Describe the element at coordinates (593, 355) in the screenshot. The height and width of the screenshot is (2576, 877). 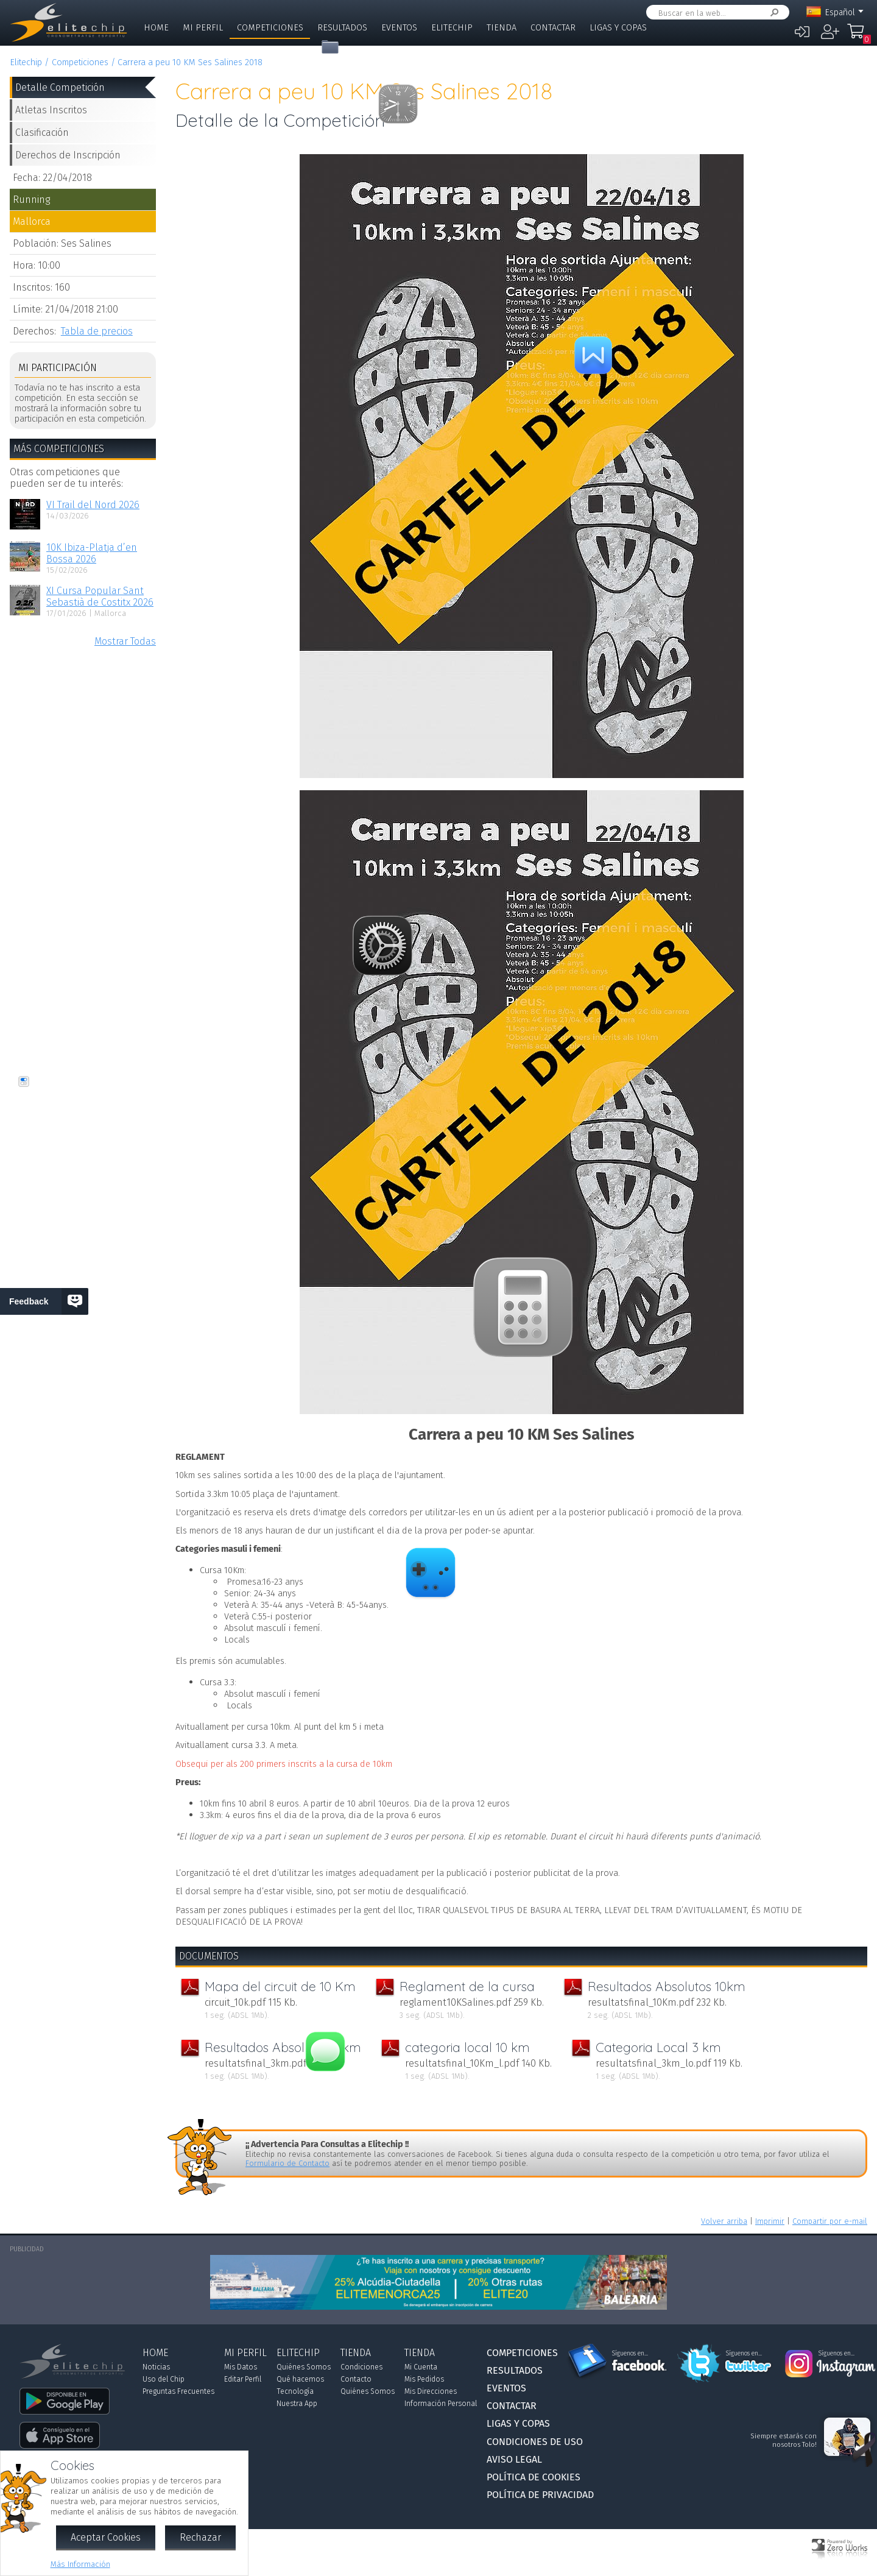
I see `open wps office application` at that location.